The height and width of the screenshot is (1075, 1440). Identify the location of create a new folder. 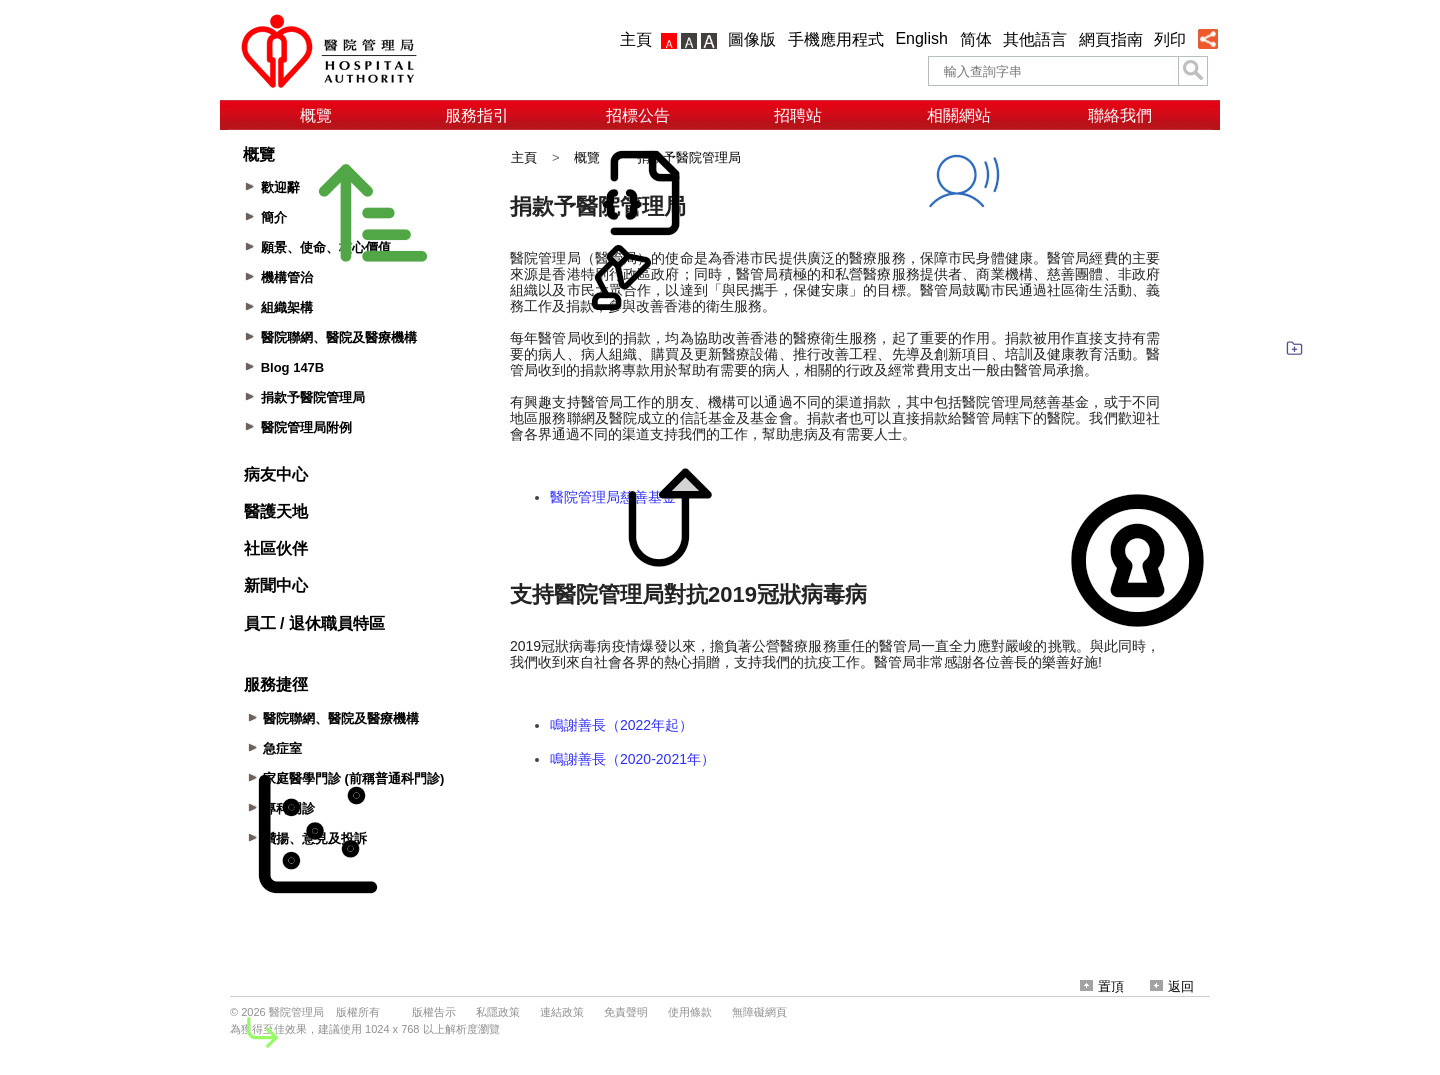
(1294, 348).